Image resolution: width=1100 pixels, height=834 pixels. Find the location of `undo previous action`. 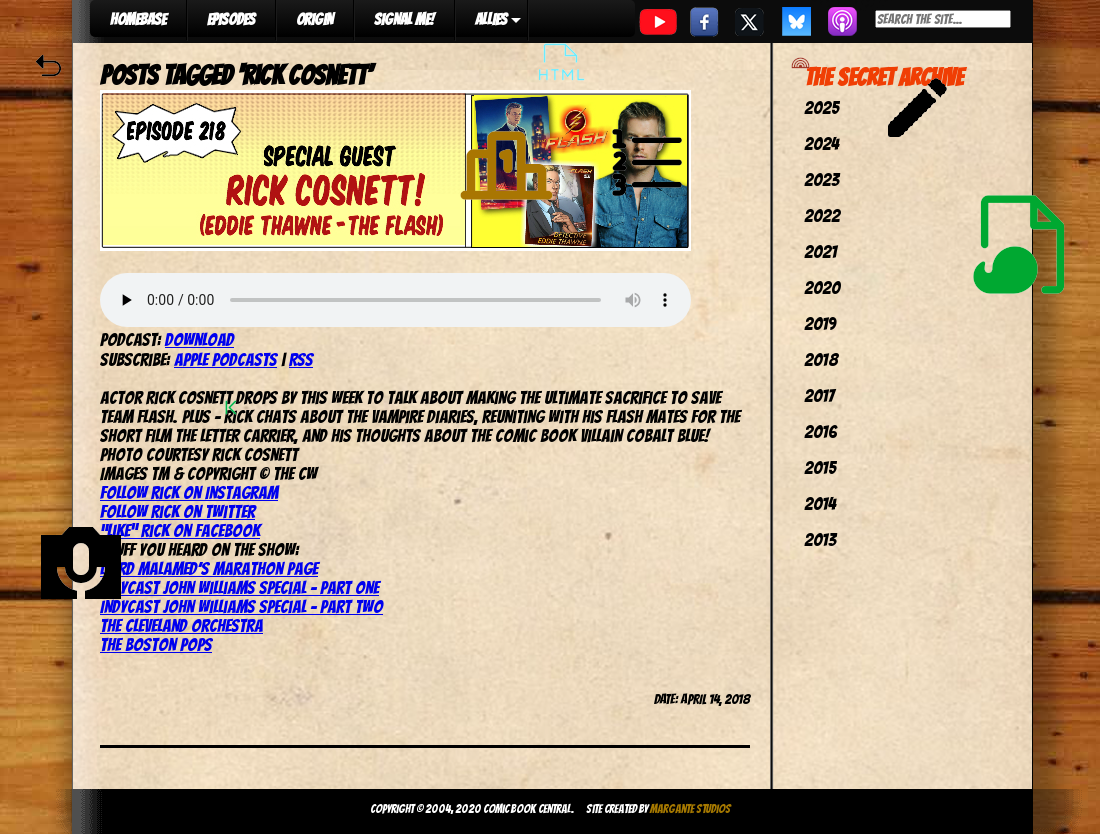

undo previous action is located at coordinates (48, 66).